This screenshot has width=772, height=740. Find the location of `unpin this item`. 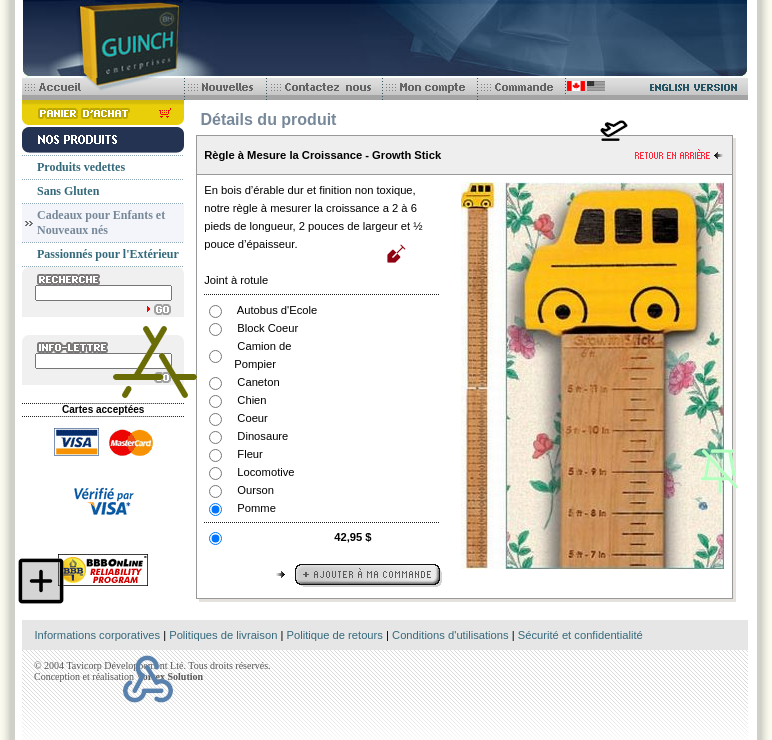

unpin this item is located at coordinates (720, 469).